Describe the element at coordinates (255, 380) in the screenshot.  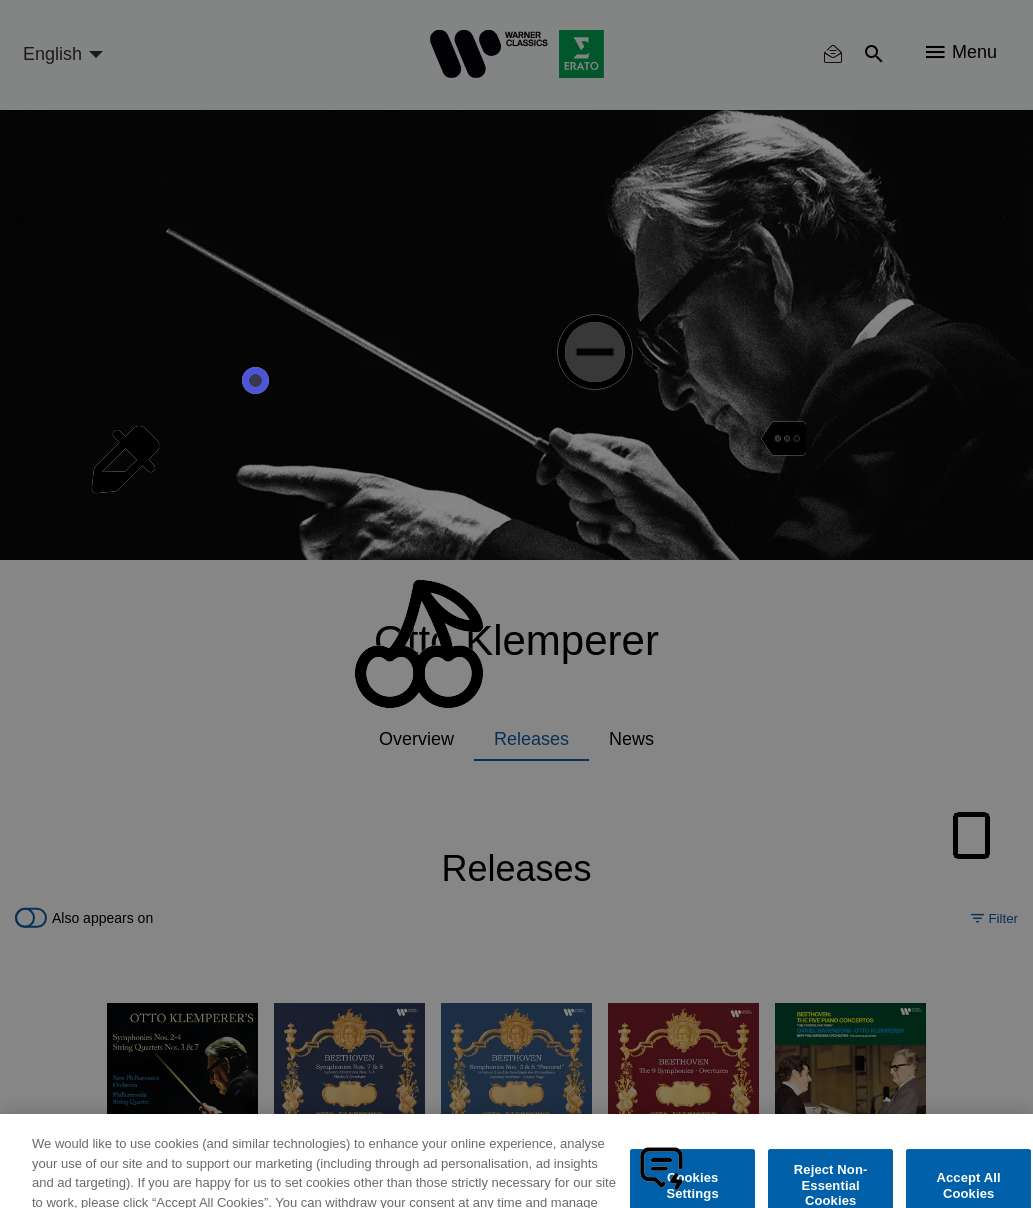
I see `indicates an unread notification or new item` at that location.